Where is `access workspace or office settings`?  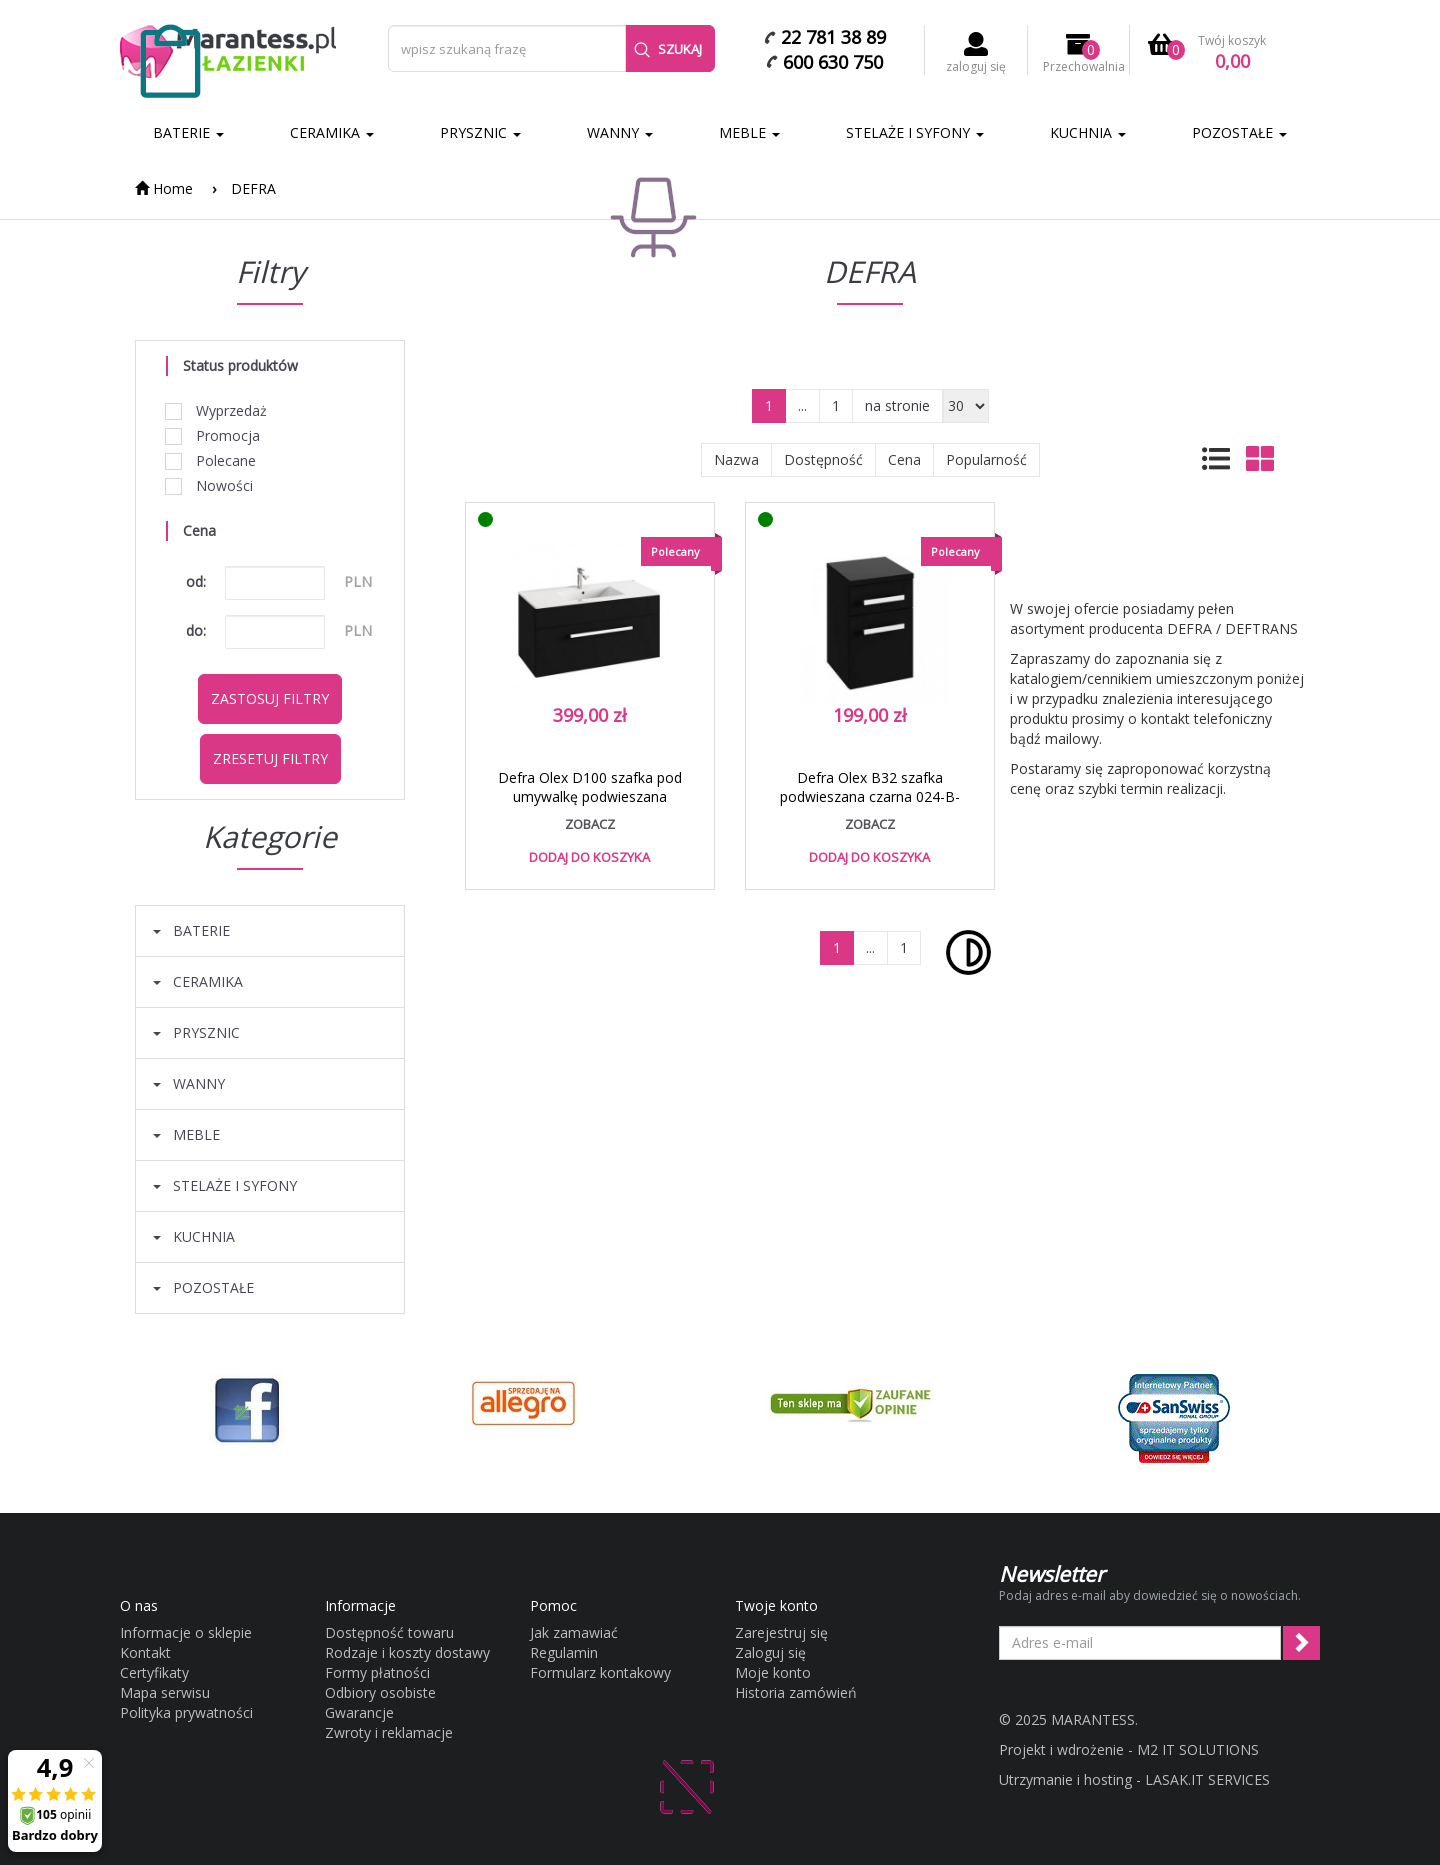 access workspace or office settings is located at coordinates (653, 217).